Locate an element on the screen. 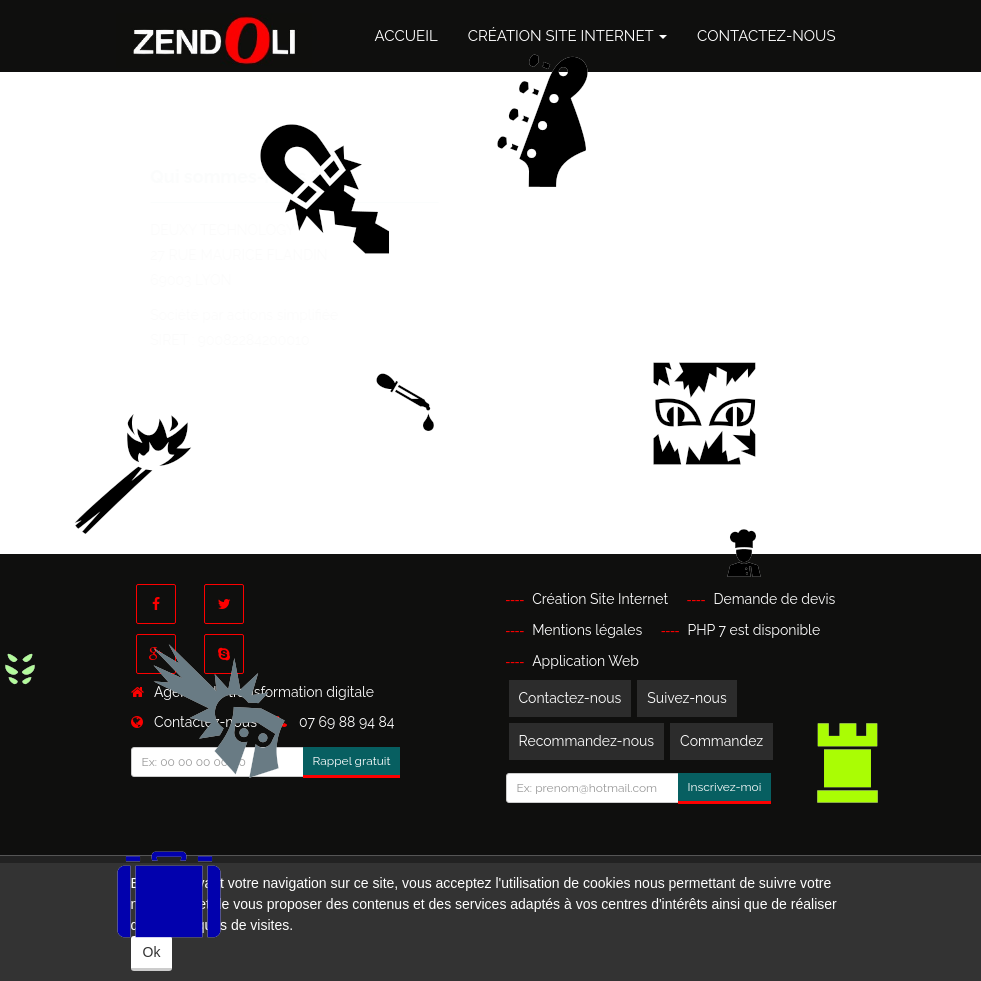 Image resolution: width=981 pixels, height=981 pixels. select a color from the canvas is located at coordinates (405, 402).